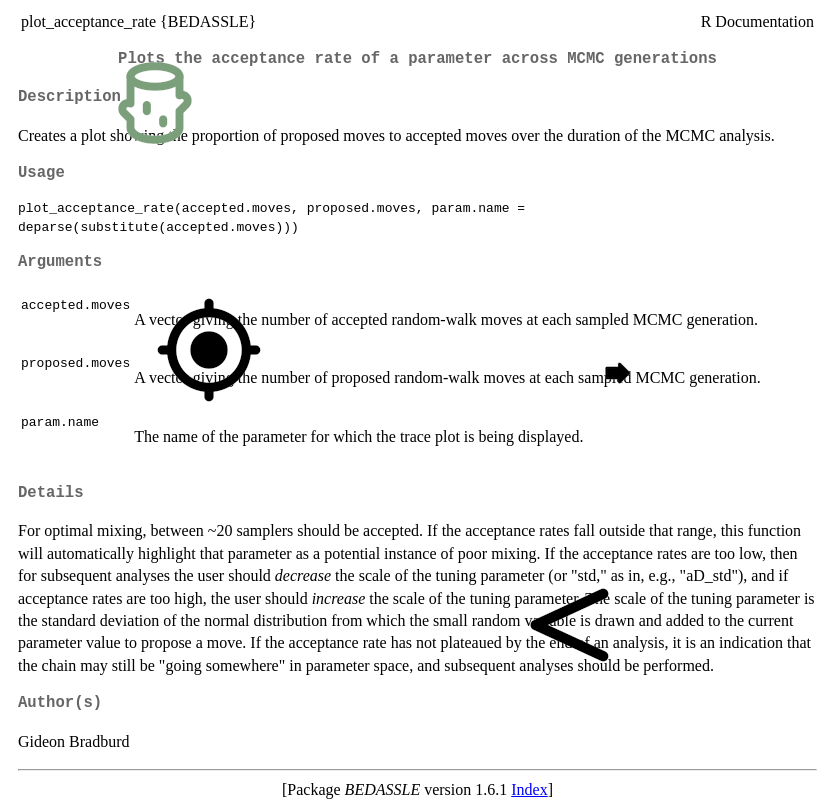 The image size is (835, 810). What do you see at coordinates (618, 373) in the screenshot?
I see `forward an email or message` at bounding box center [618, 373].